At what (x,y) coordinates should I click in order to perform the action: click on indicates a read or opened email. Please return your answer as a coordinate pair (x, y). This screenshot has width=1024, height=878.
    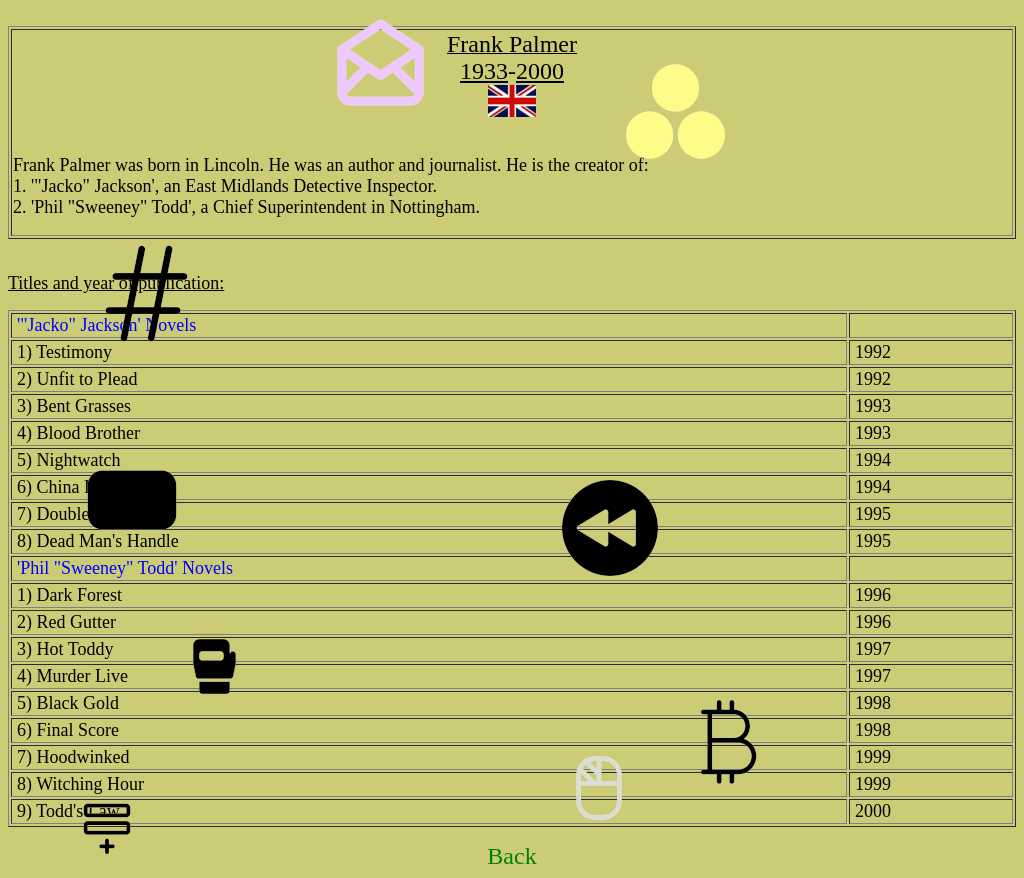
    Looking at the image, I should click on (380, 62).